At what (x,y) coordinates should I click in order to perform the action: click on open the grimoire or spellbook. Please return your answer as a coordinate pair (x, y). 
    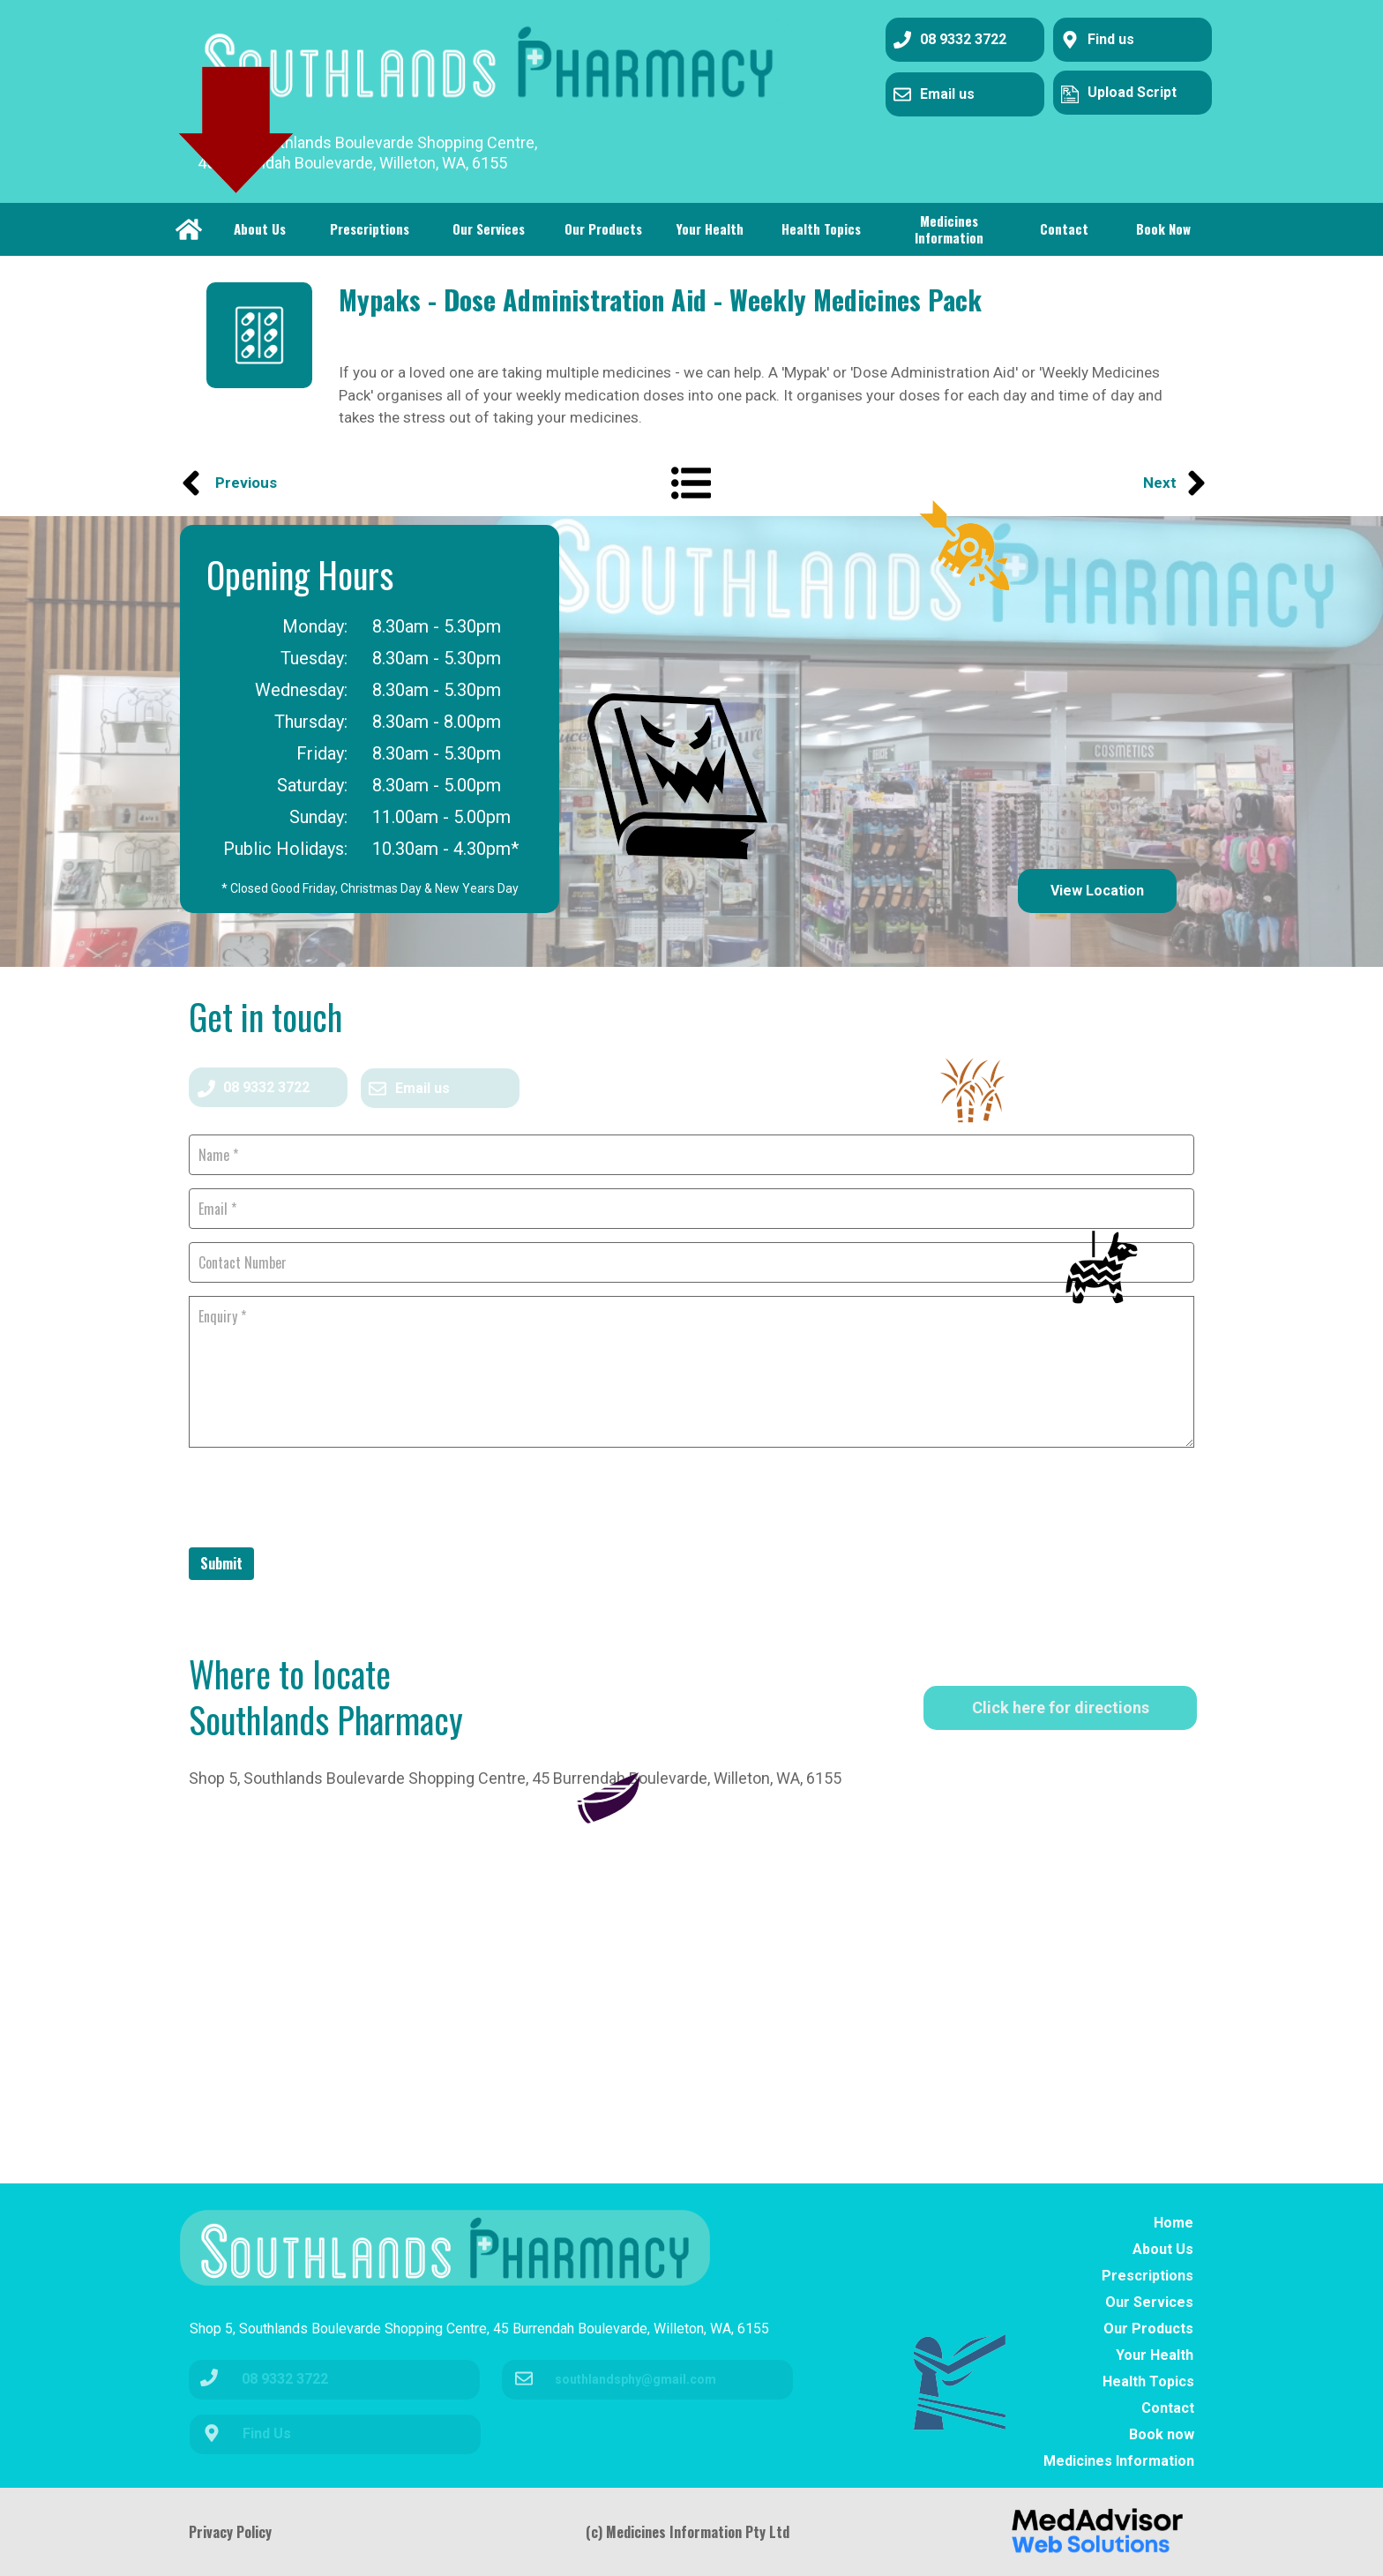
    Looking at the image, I should click on (676, 780).